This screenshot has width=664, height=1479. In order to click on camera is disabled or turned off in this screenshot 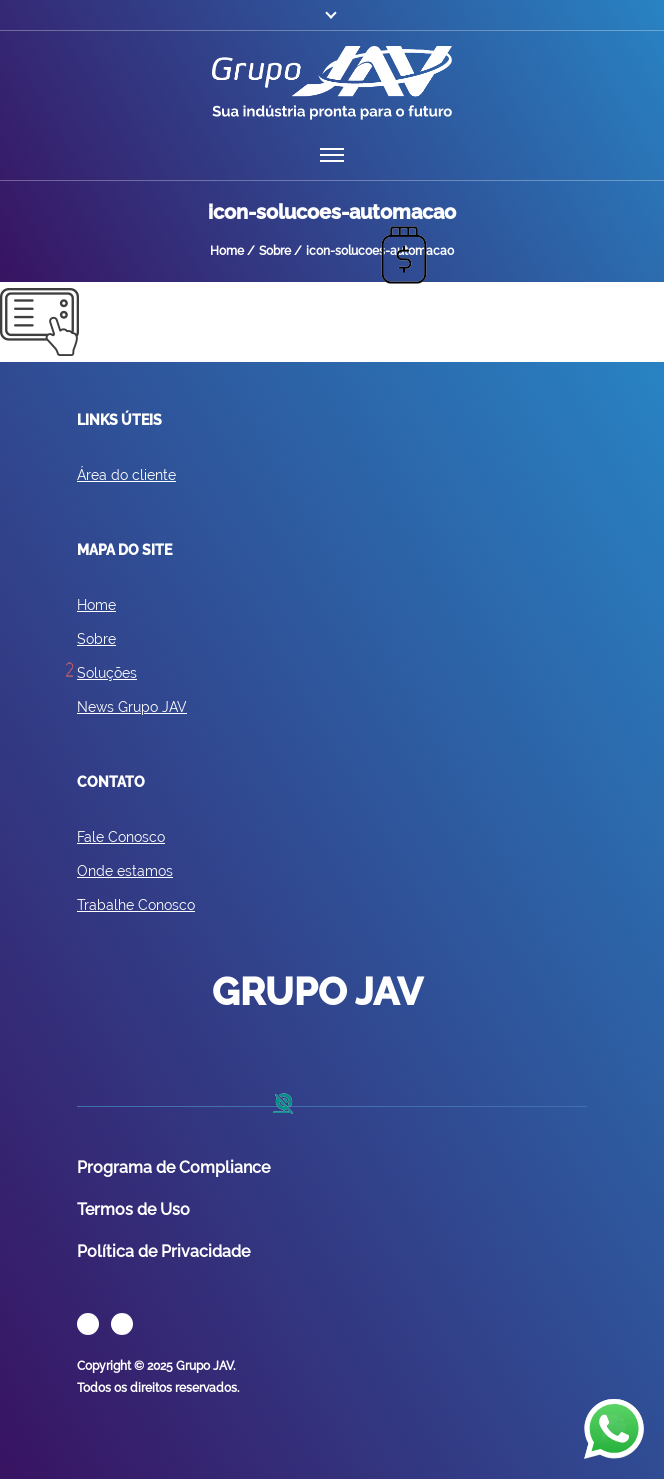, I will do `click(284, 1104)`.